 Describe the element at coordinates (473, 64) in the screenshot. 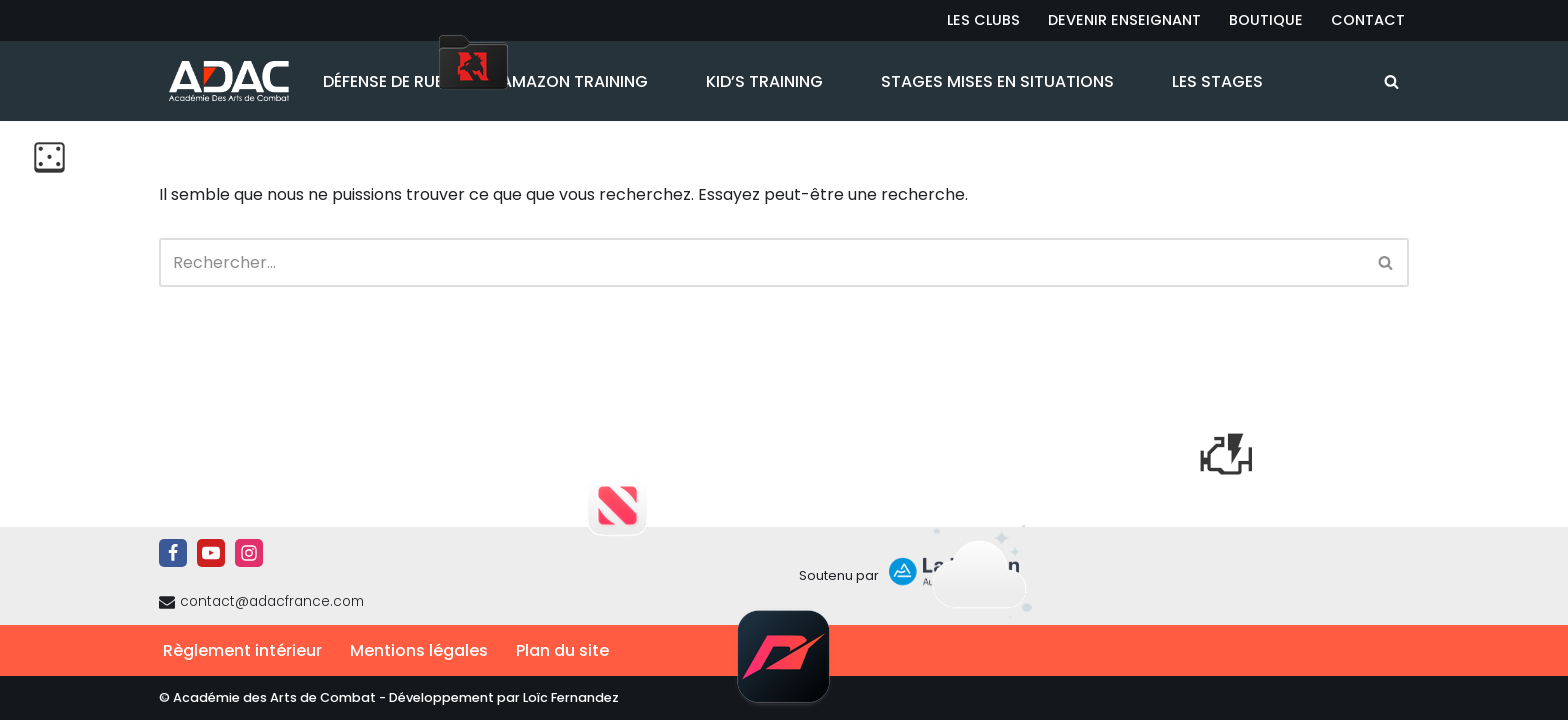

I see `open nusantara project files folder` at that location.